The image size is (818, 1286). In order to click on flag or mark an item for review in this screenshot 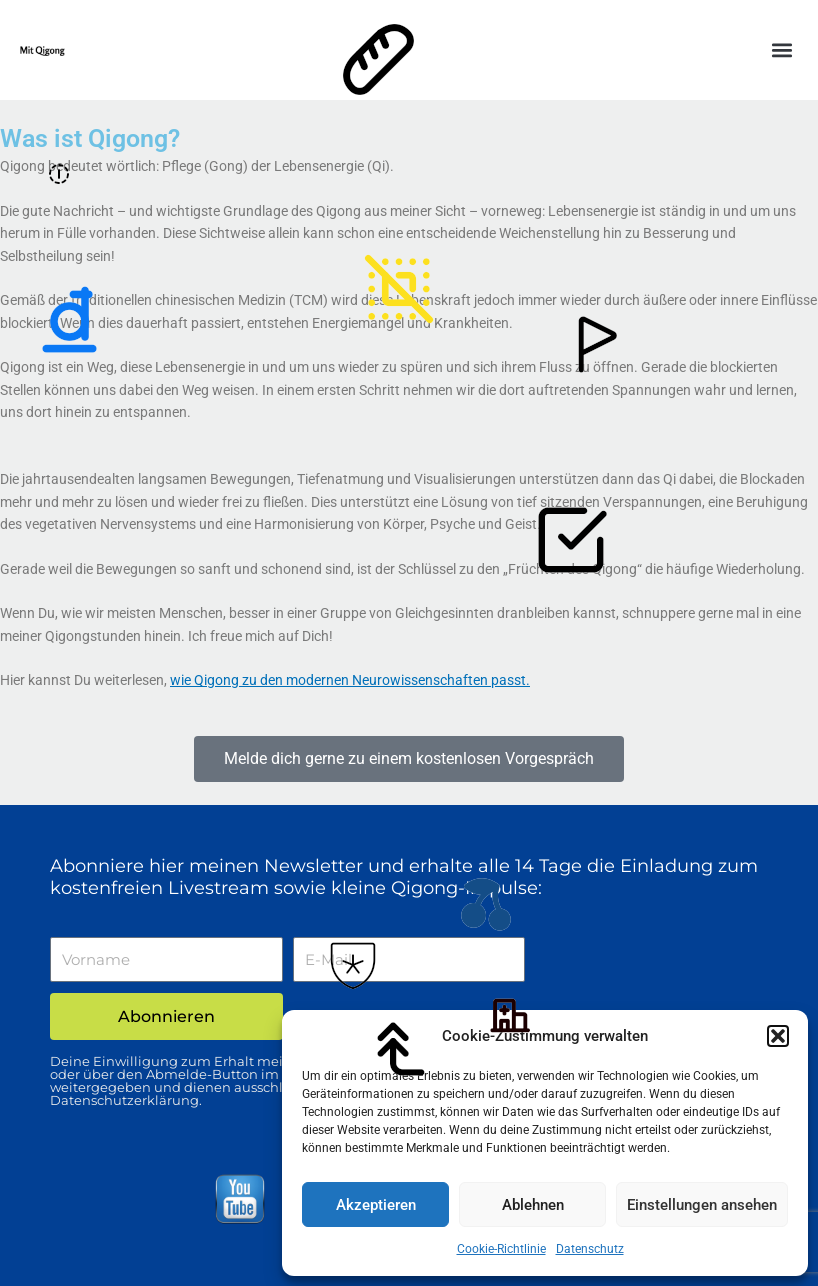, I will do `click(596, 344)`.